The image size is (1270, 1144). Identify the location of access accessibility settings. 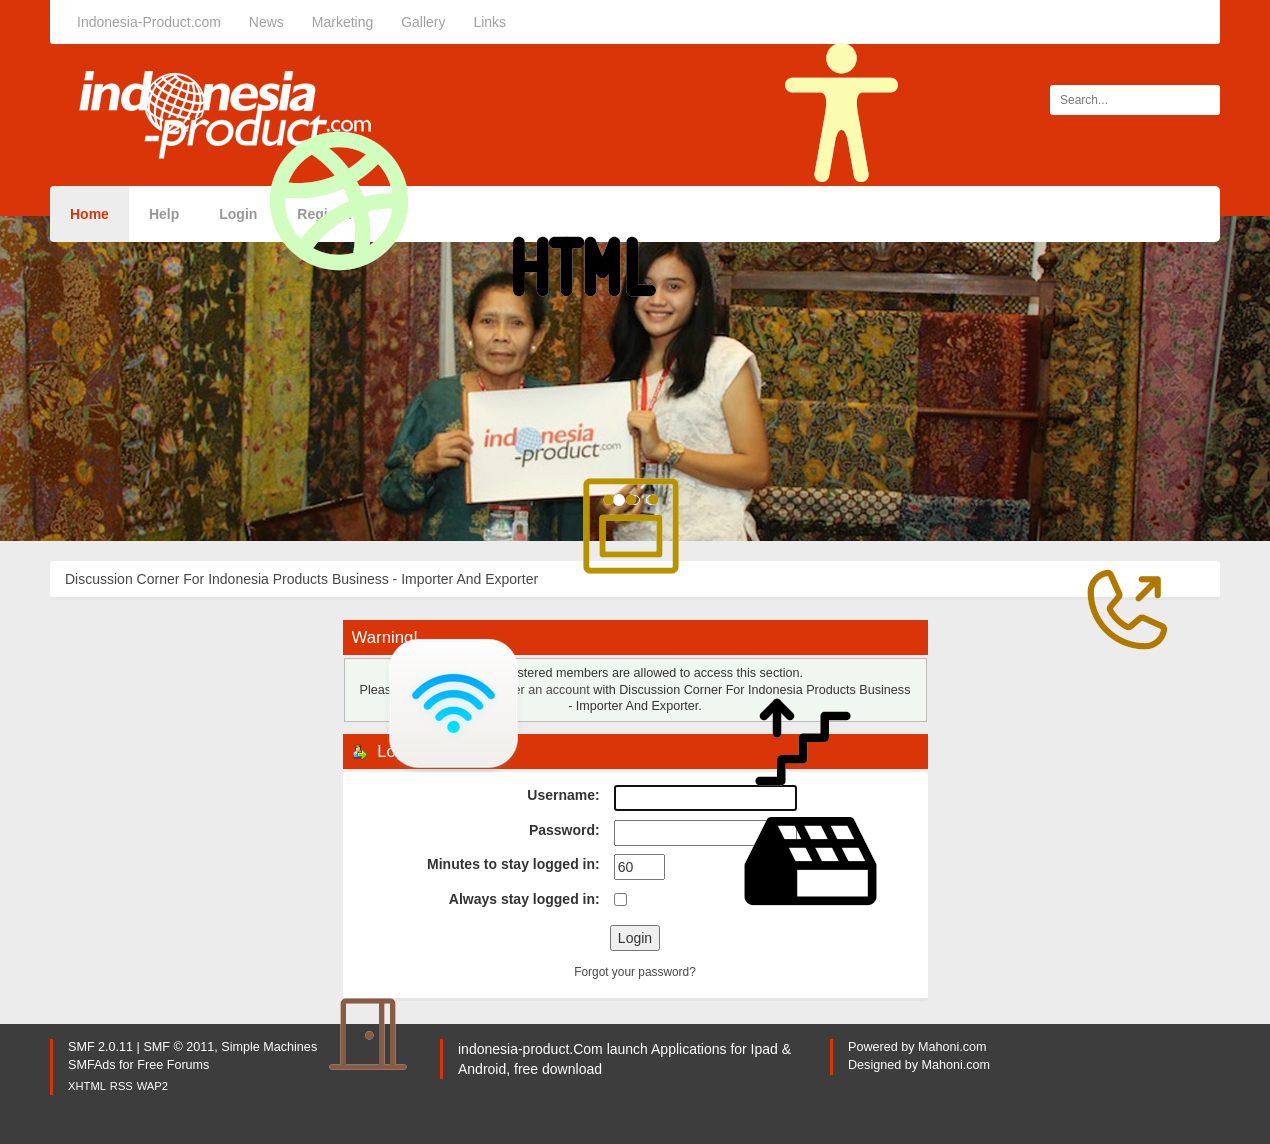
(841, 112).